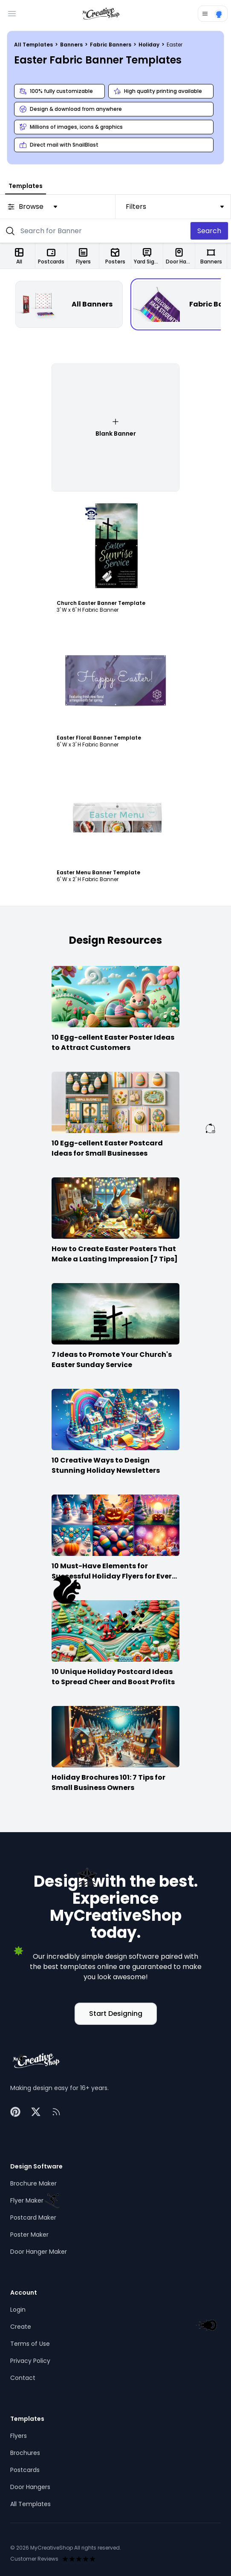  I want to click on wildlife or nature-themed game element, so click(67, 1590).